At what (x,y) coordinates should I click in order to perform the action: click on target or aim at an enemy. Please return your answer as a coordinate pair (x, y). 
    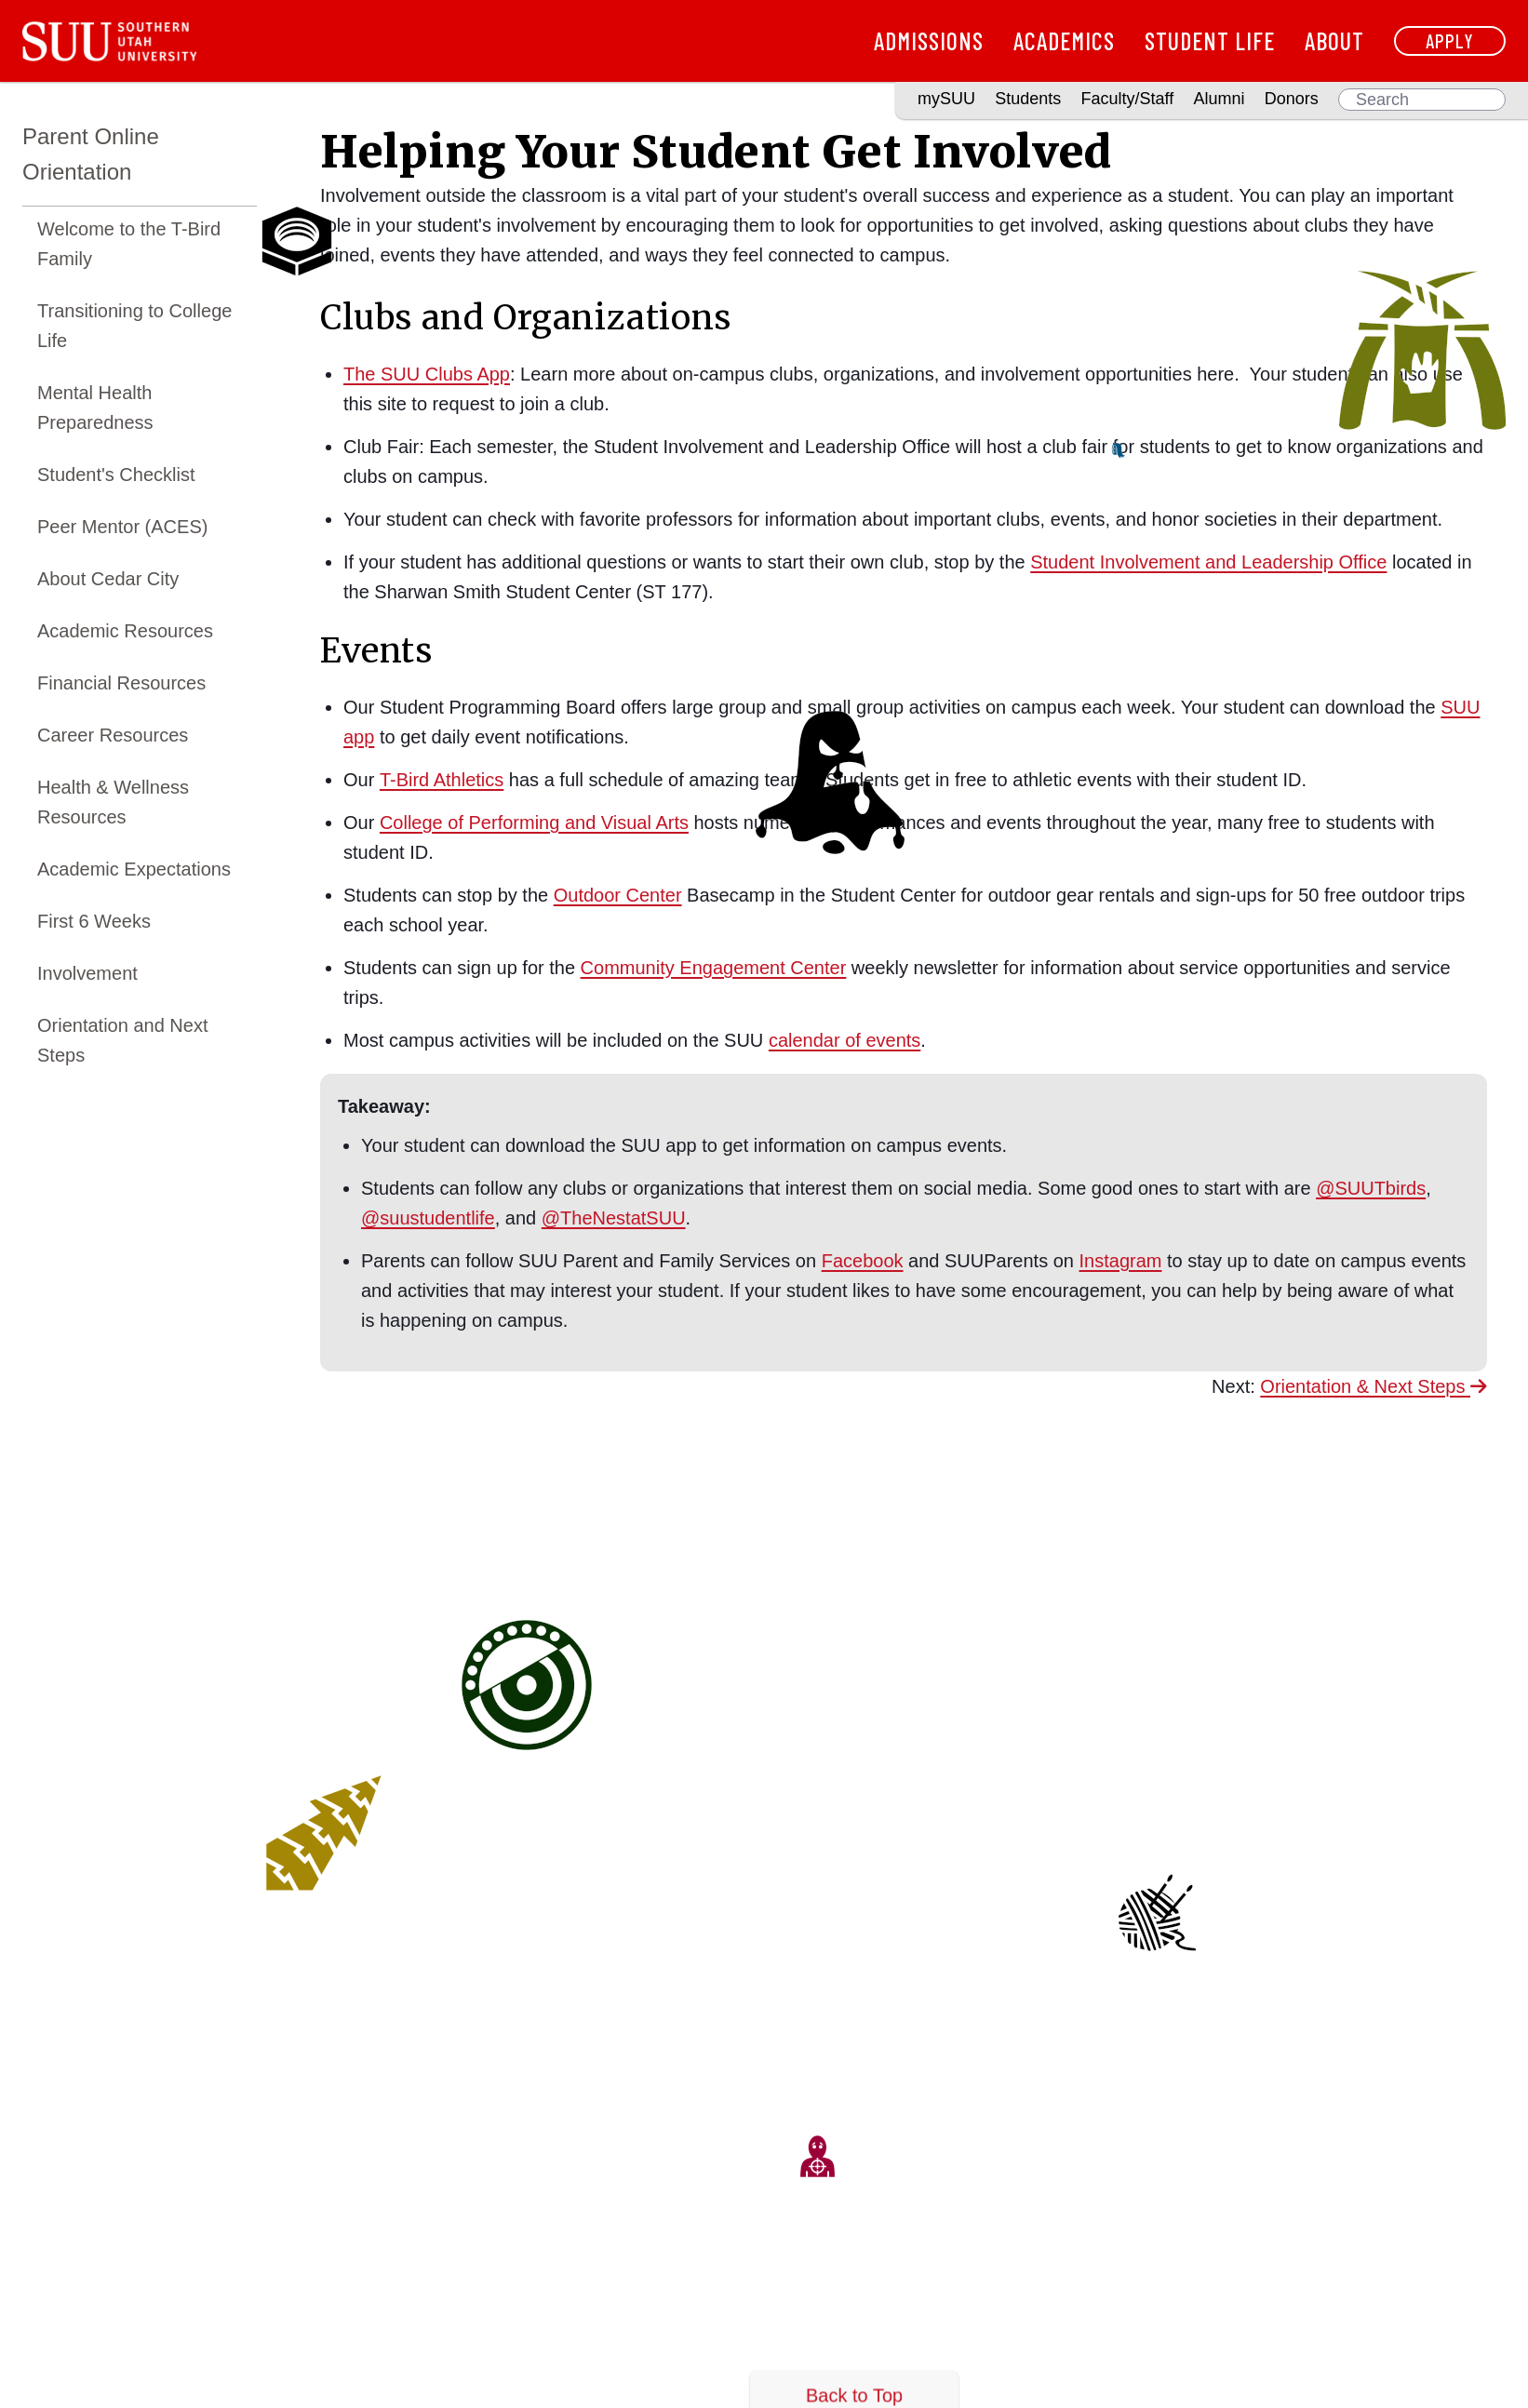
    Looking at the image, I should click on (817, 2156).